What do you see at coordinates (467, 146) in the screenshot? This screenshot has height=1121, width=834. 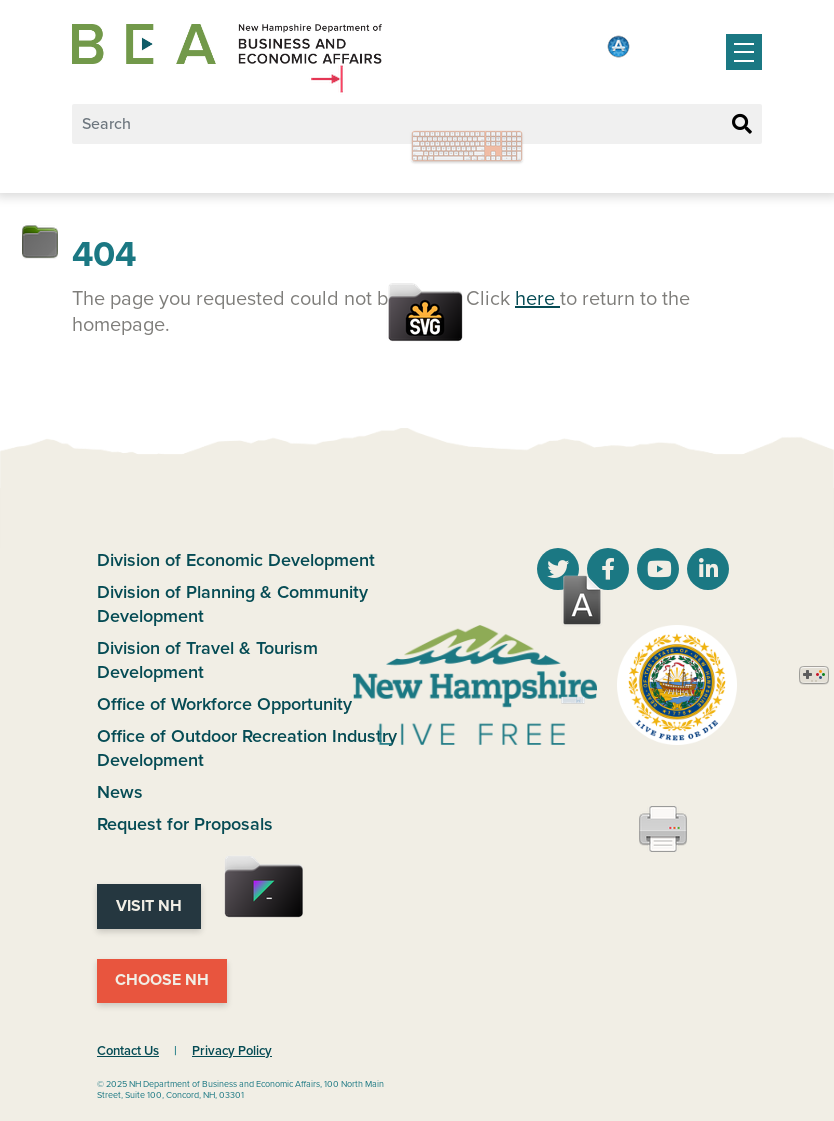 I see `connect to a wireless bluetooth keyboard` at bounding box center [467, 146].